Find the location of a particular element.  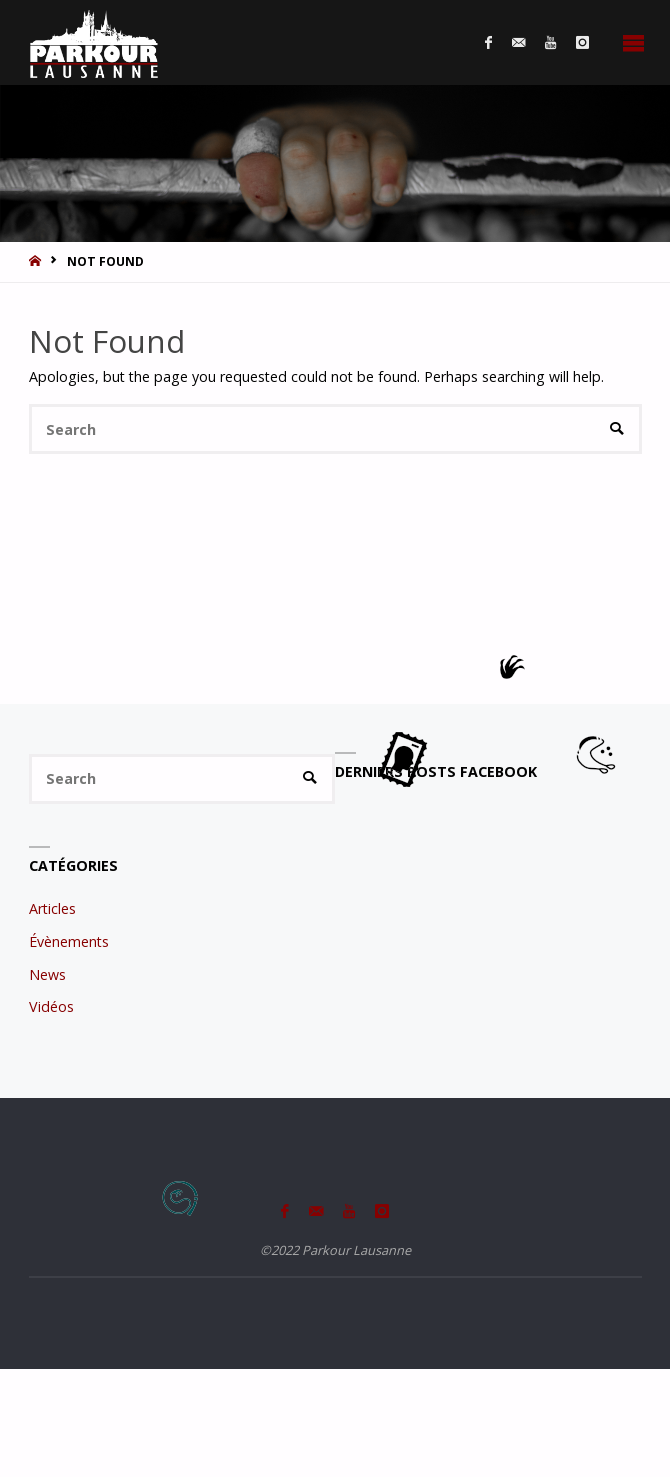

whip weapon item in a game inventory is located at coordinates (180, 1198).